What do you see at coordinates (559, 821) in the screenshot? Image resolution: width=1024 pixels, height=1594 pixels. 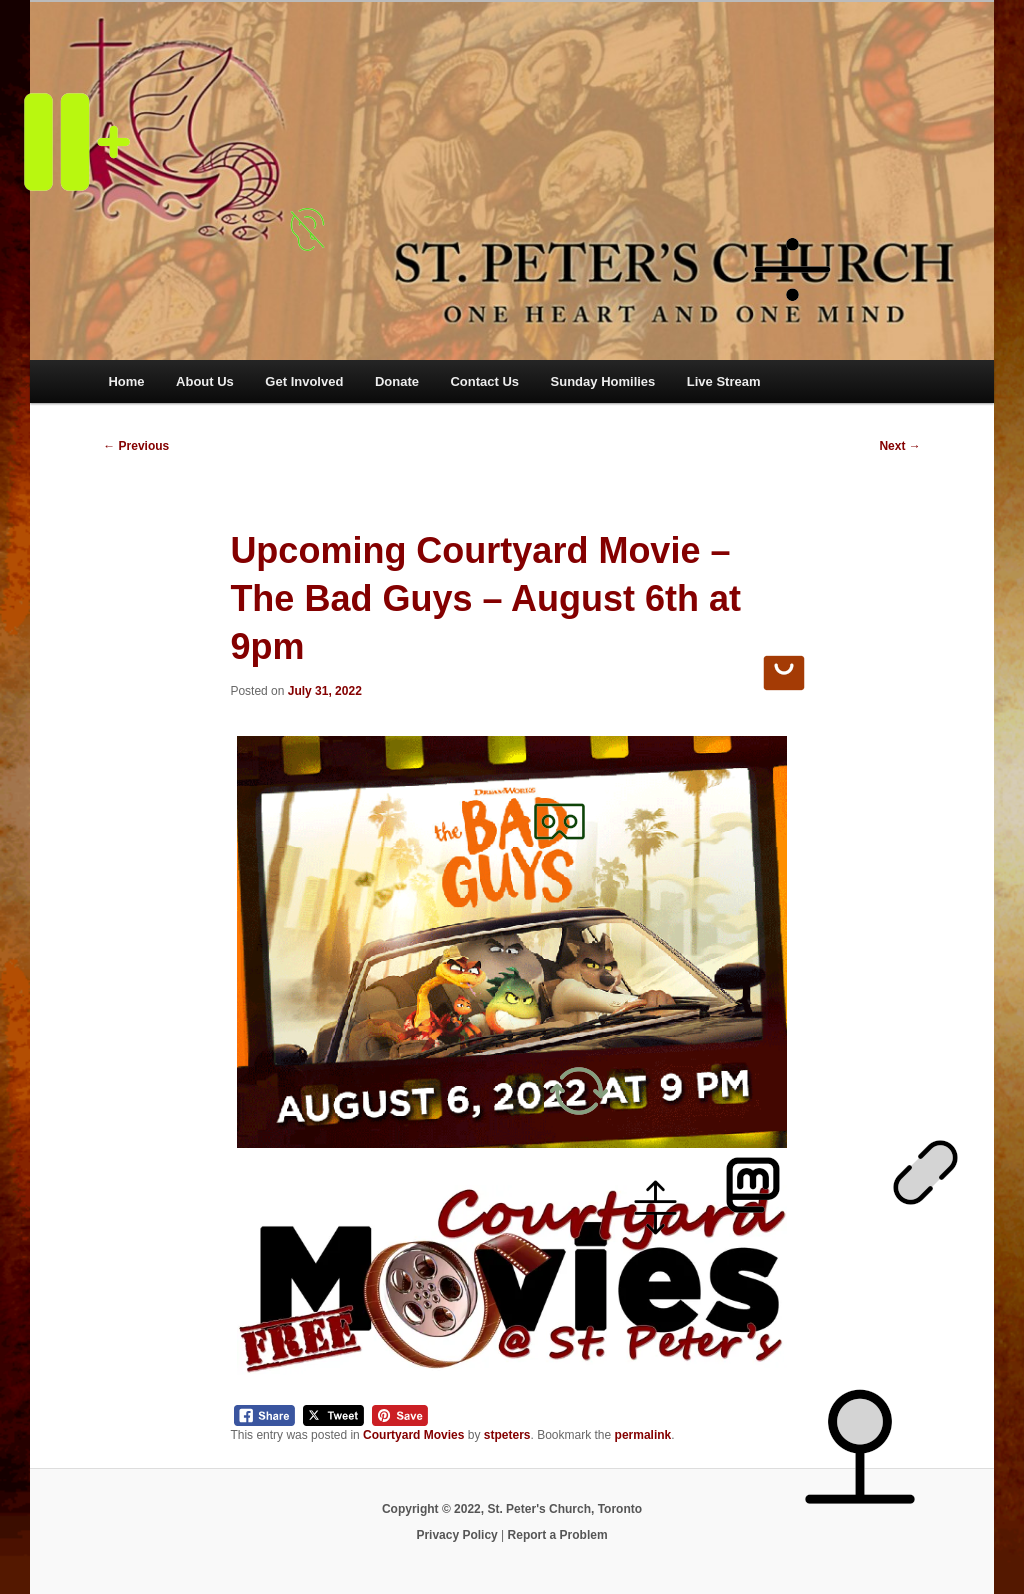 I see `launch a virtual reality experience` at bounding box center [559, 821].